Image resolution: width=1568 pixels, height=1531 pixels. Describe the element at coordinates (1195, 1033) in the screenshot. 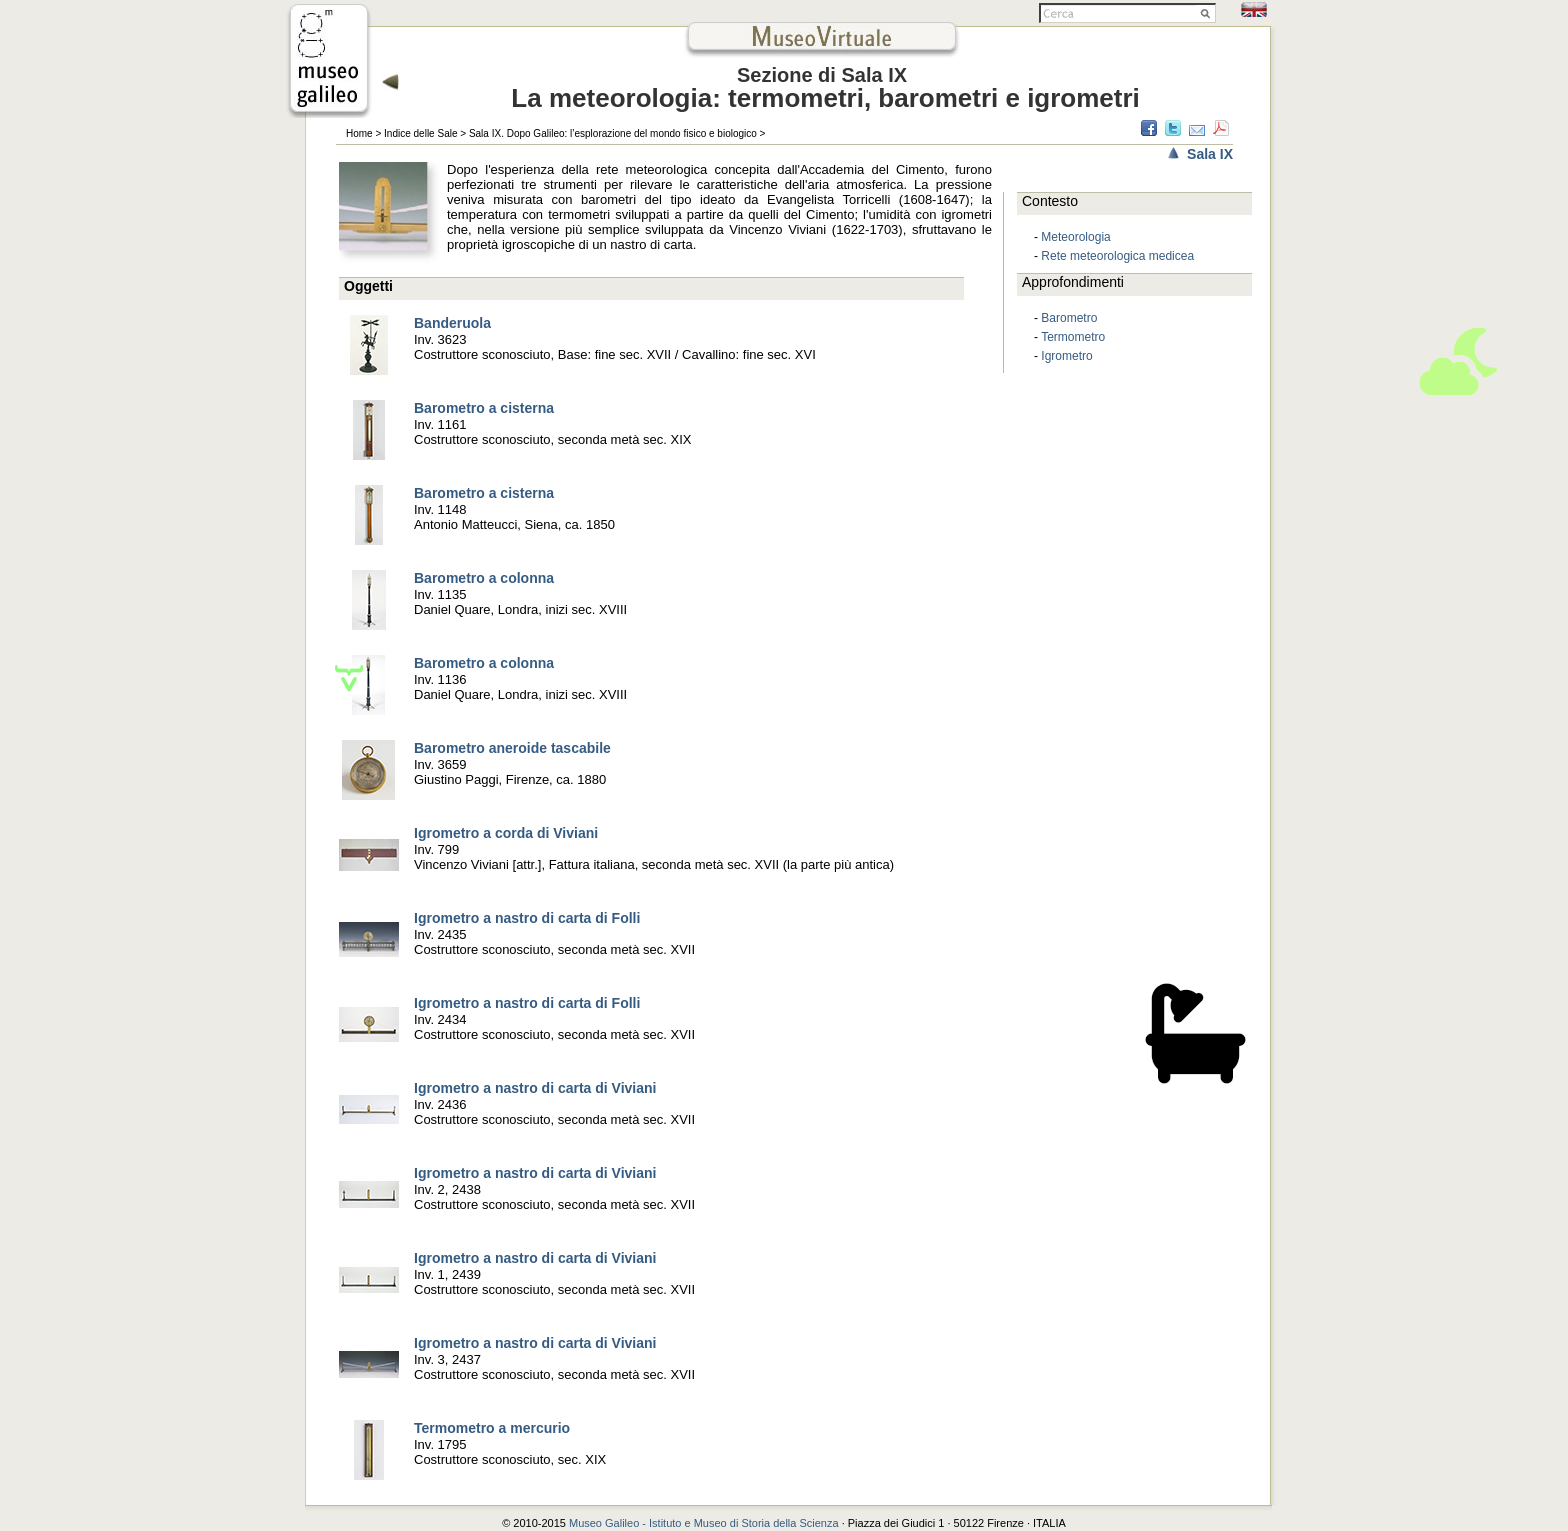

I see `indicates bathroom amenities available` at that location.